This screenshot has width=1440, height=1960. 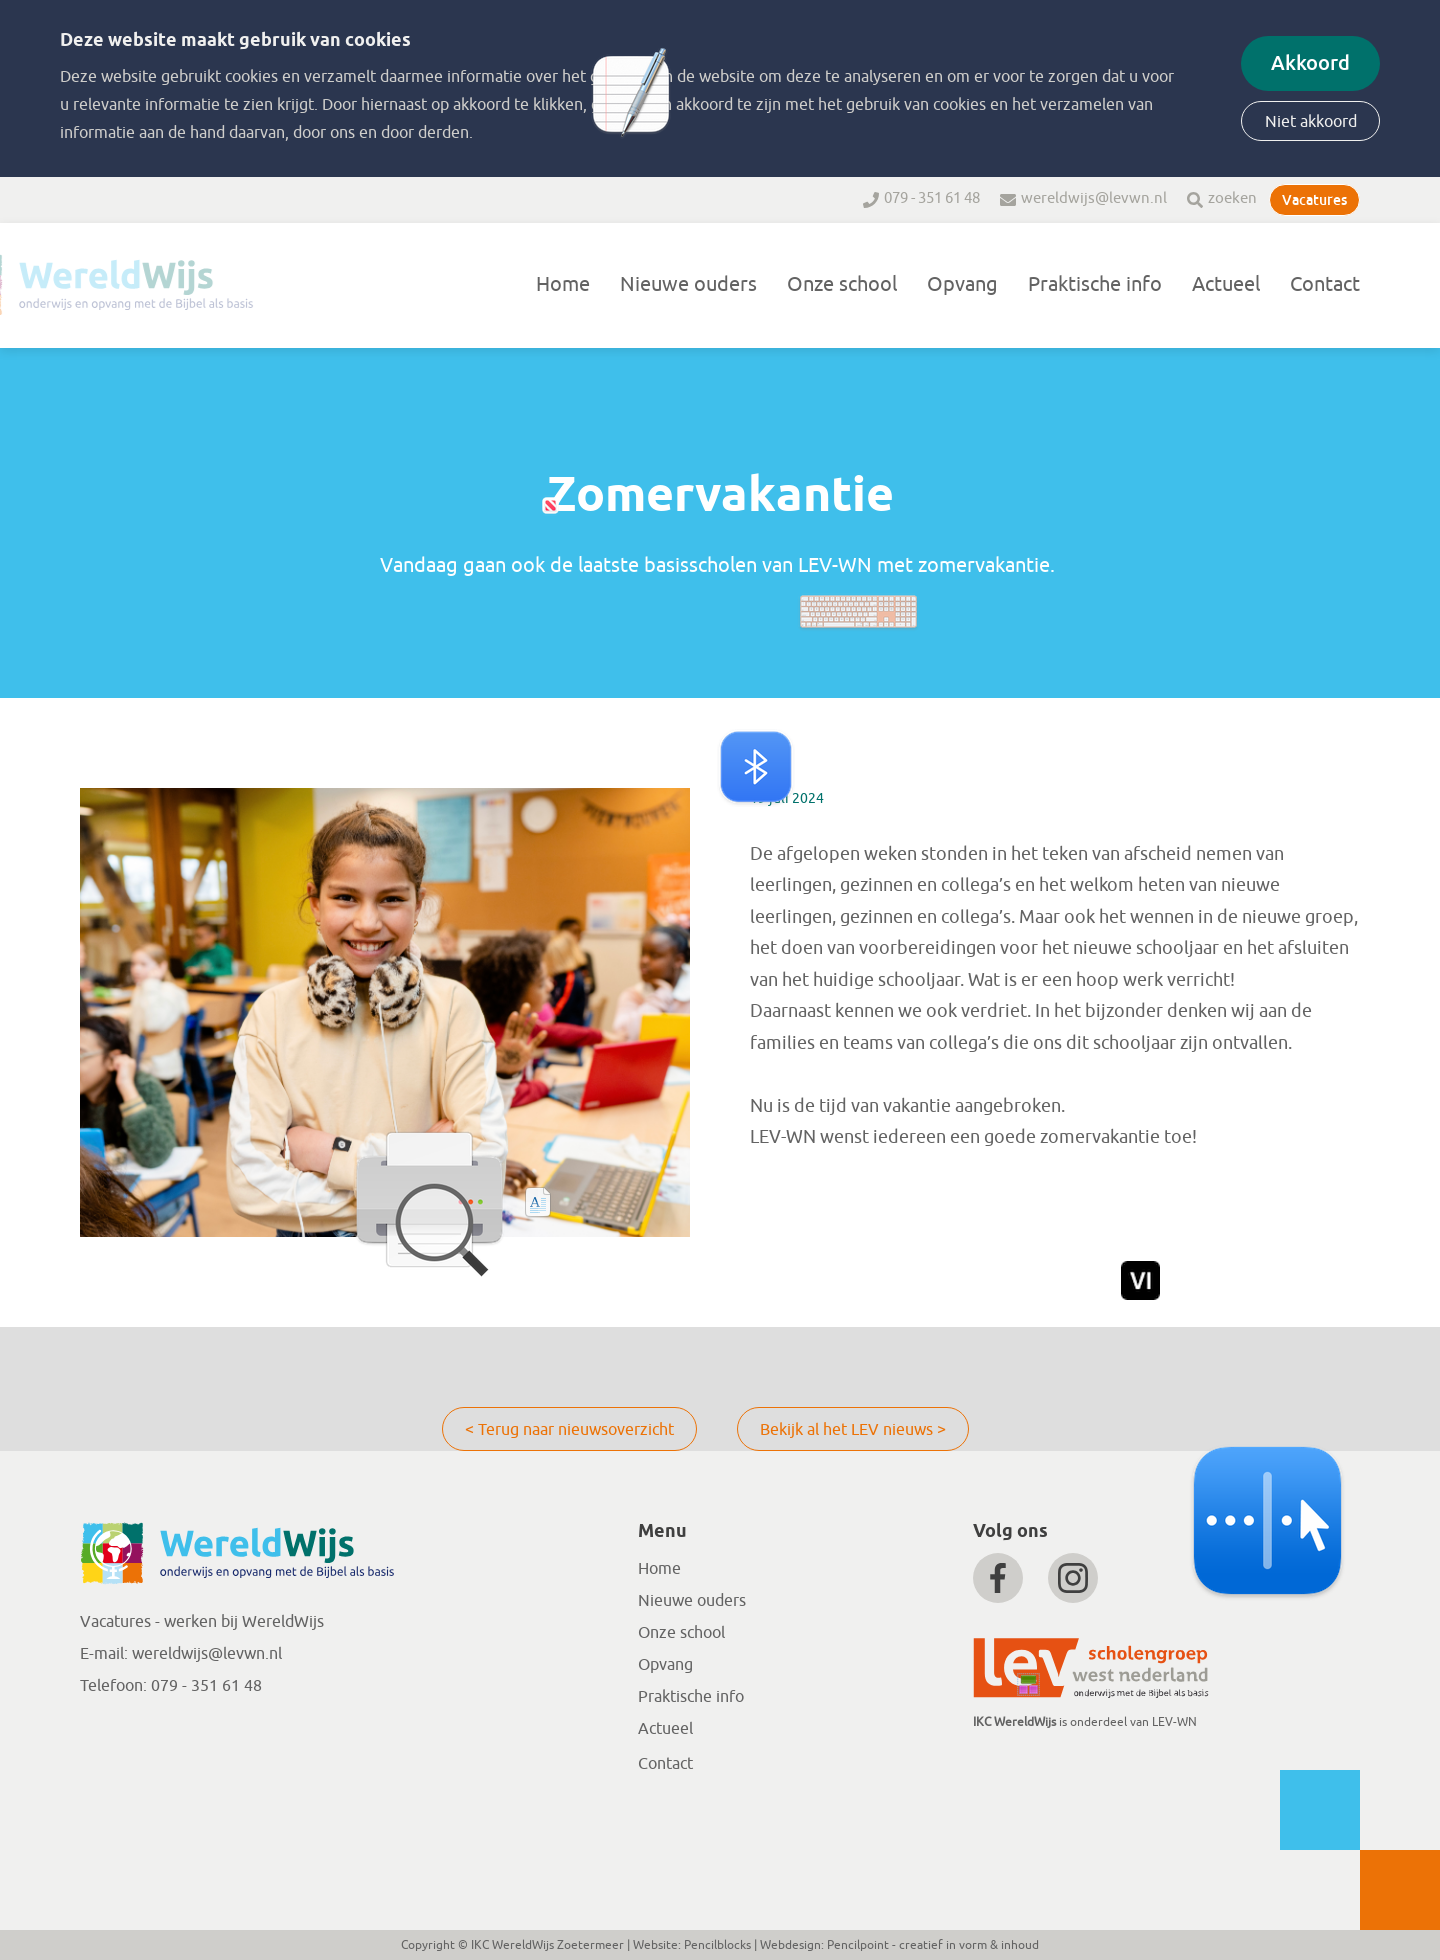 What do you see at coordinates (756, 768) in the screenshot?
I see `open bluetooth settings` at bounding box center [756, 768].